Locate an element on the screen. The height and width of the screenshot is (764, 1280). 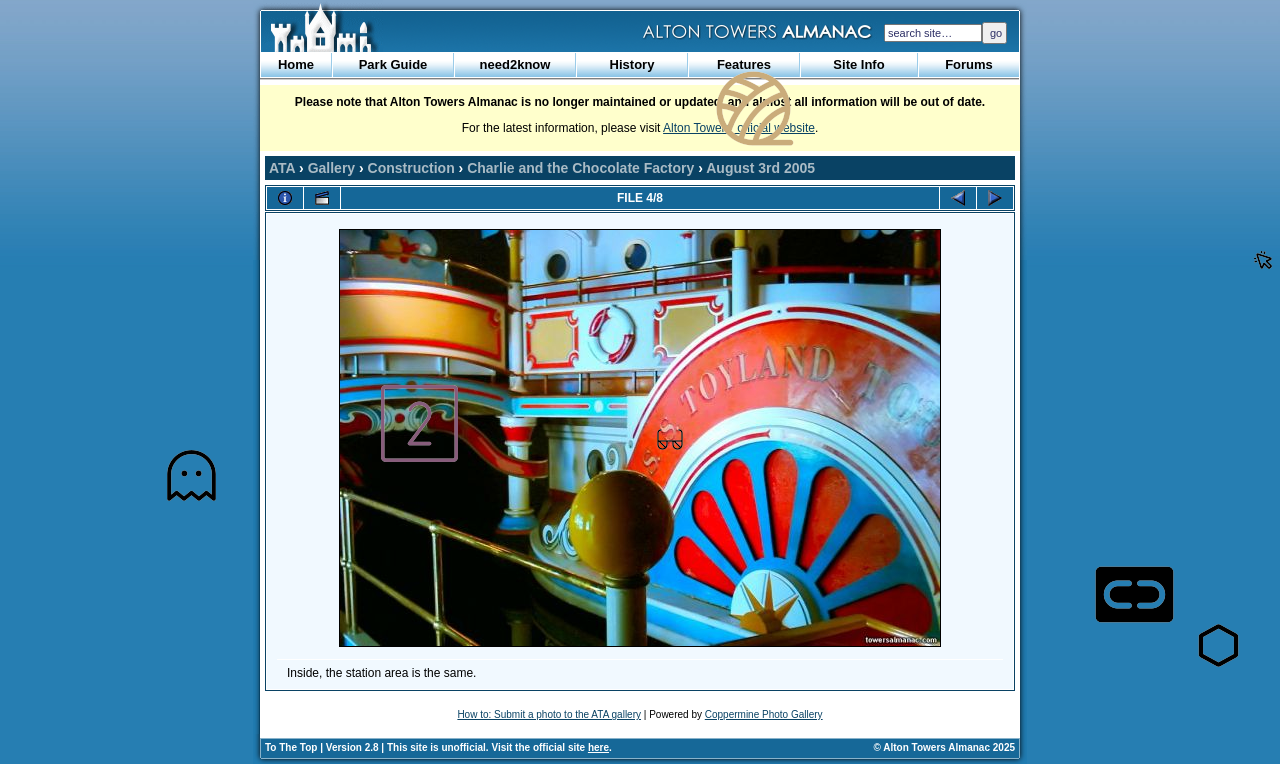
access knitting or crafting projects is located at coordinates (753, 108).